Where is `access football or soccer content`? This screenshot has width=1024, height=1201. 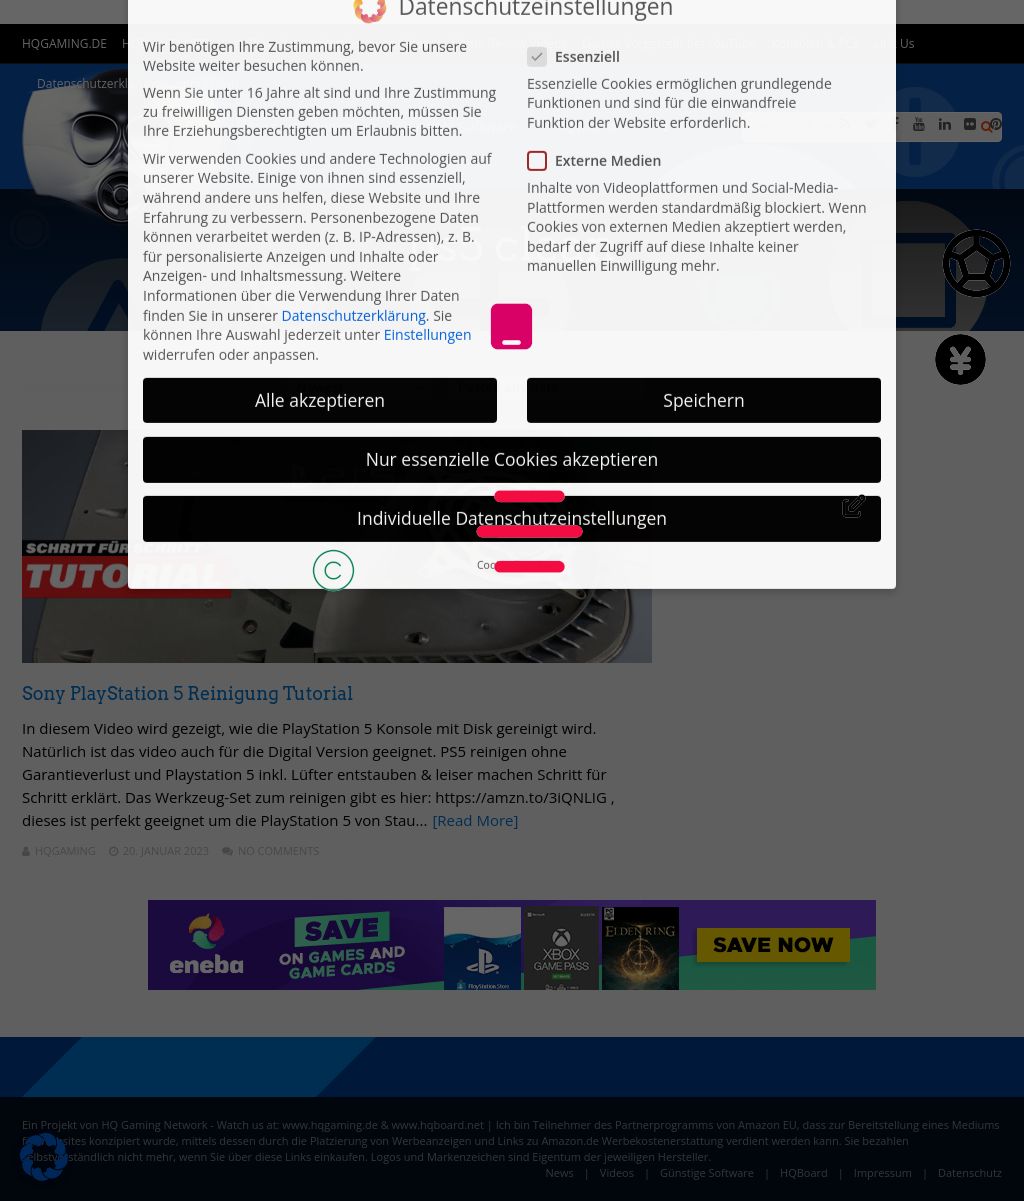
access football or soccer content is located at coordinates (976, 263).